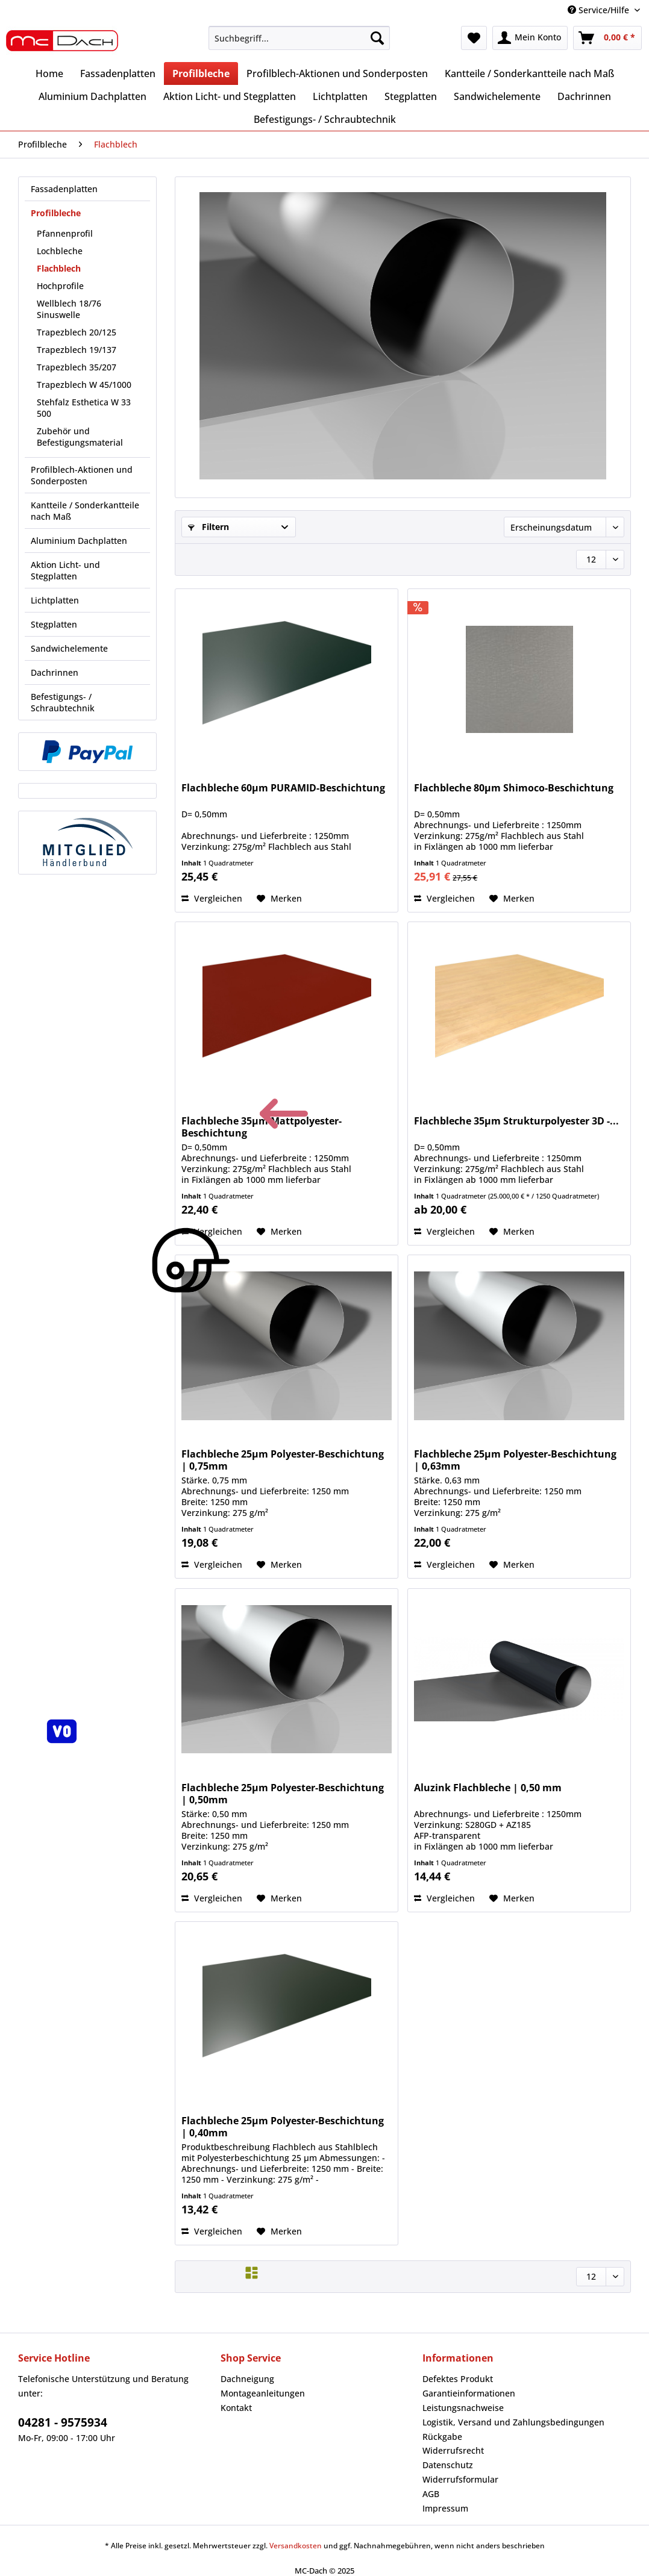 This screenshot has width=649, height=2576. I want to click on go back to the previous screen, so click(284, 1114).